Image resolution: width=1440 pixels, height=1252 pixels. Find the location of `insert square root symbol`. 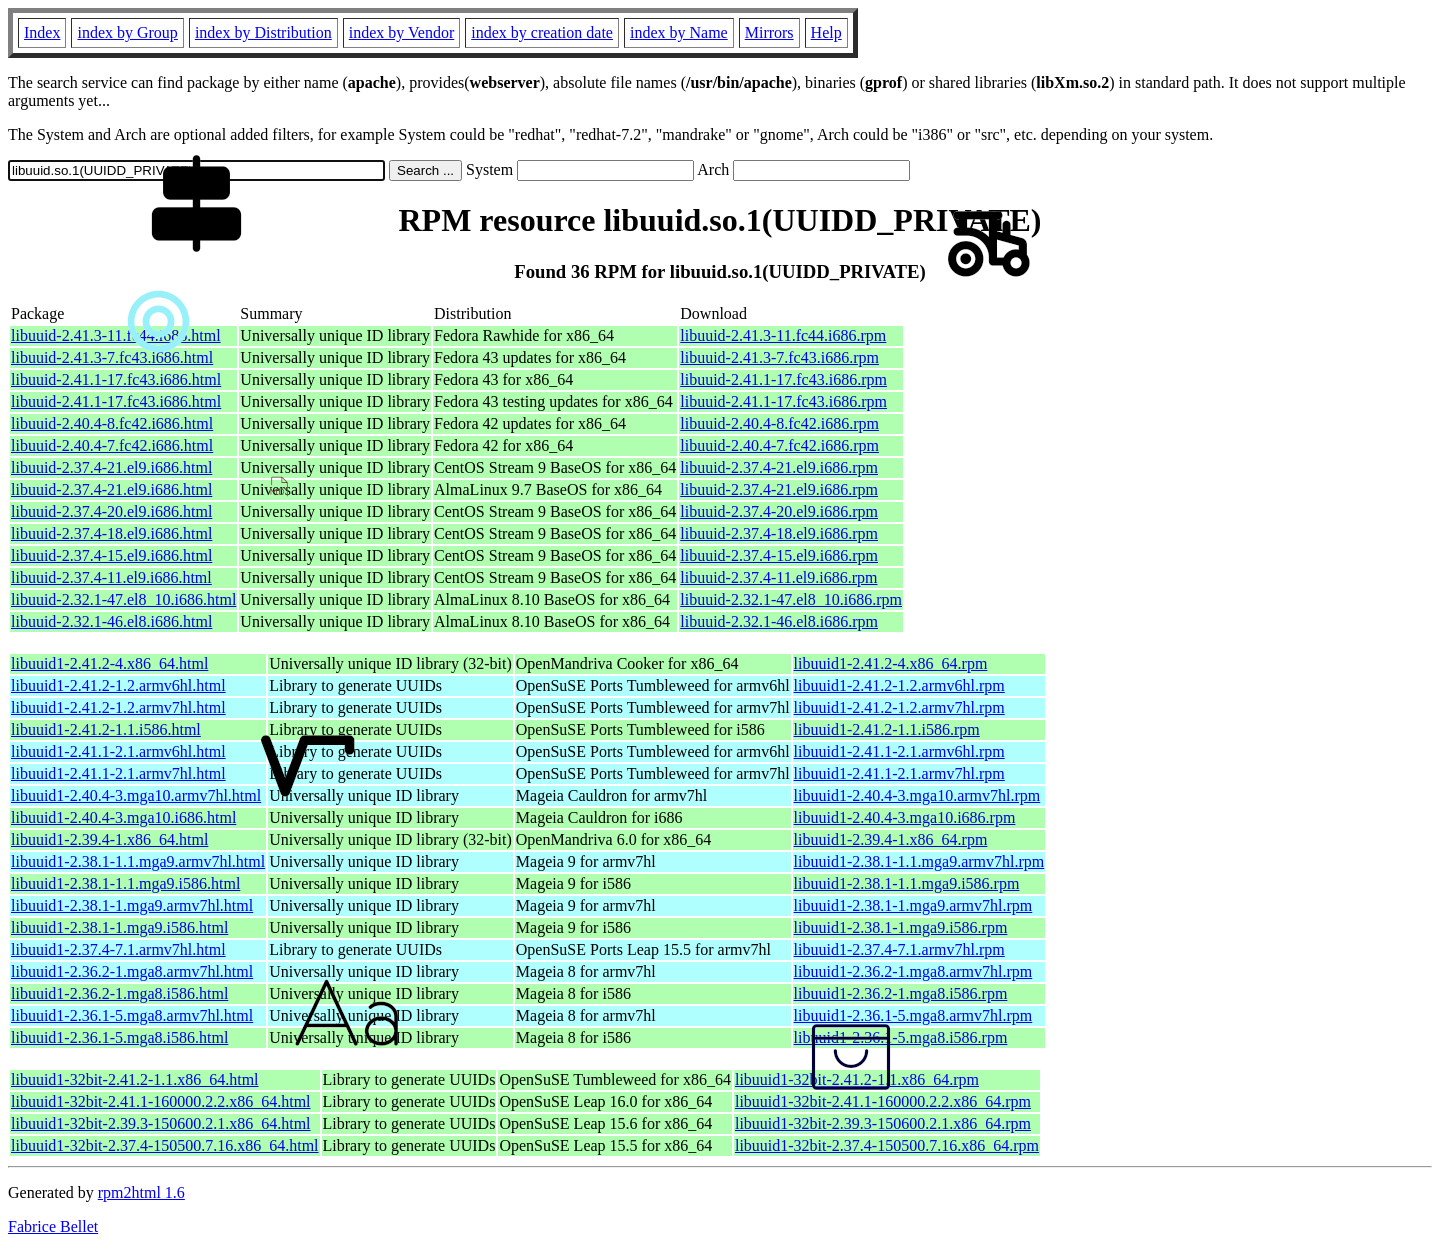

insert square root symbol is located at coordinates (304, 759).